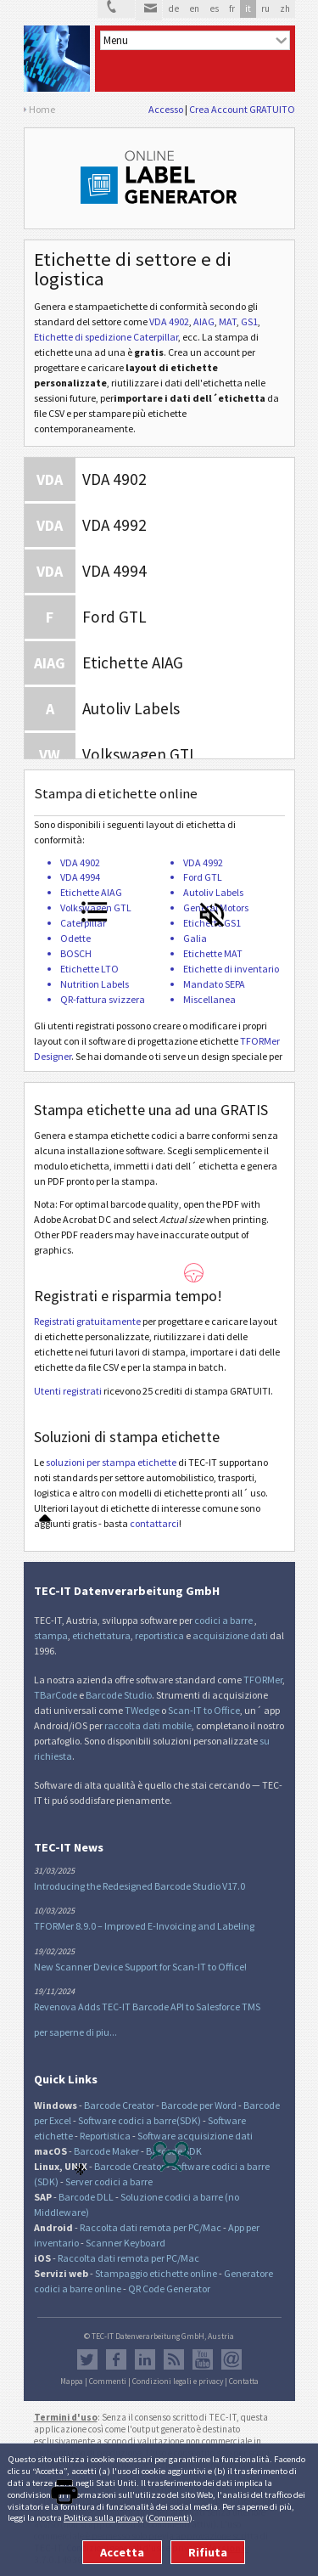 Image resolution: width=318 pixels, height=2576 pixels. I want to click on indicates bluetooth is connected to a device, so click(80, 2169).